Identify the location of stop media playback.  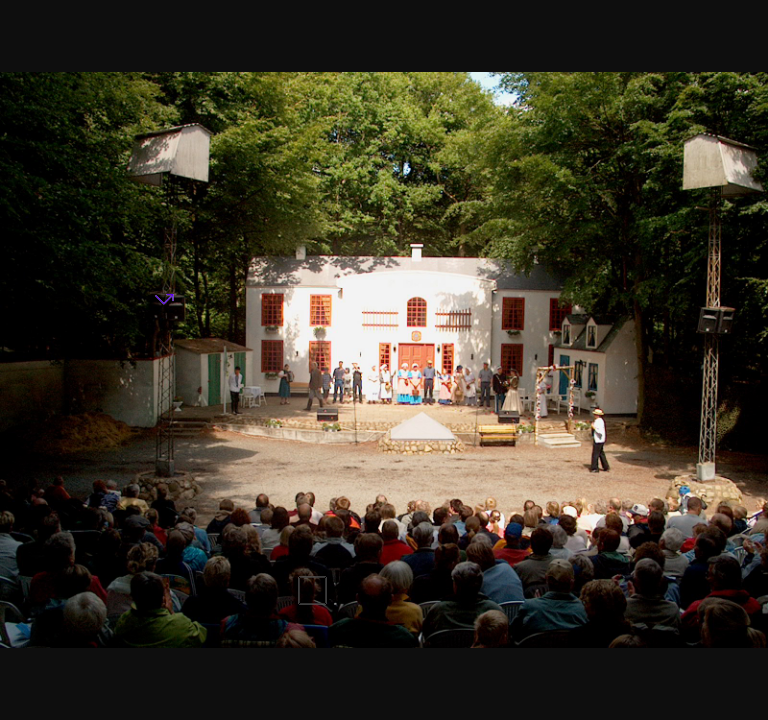
(312, 590).